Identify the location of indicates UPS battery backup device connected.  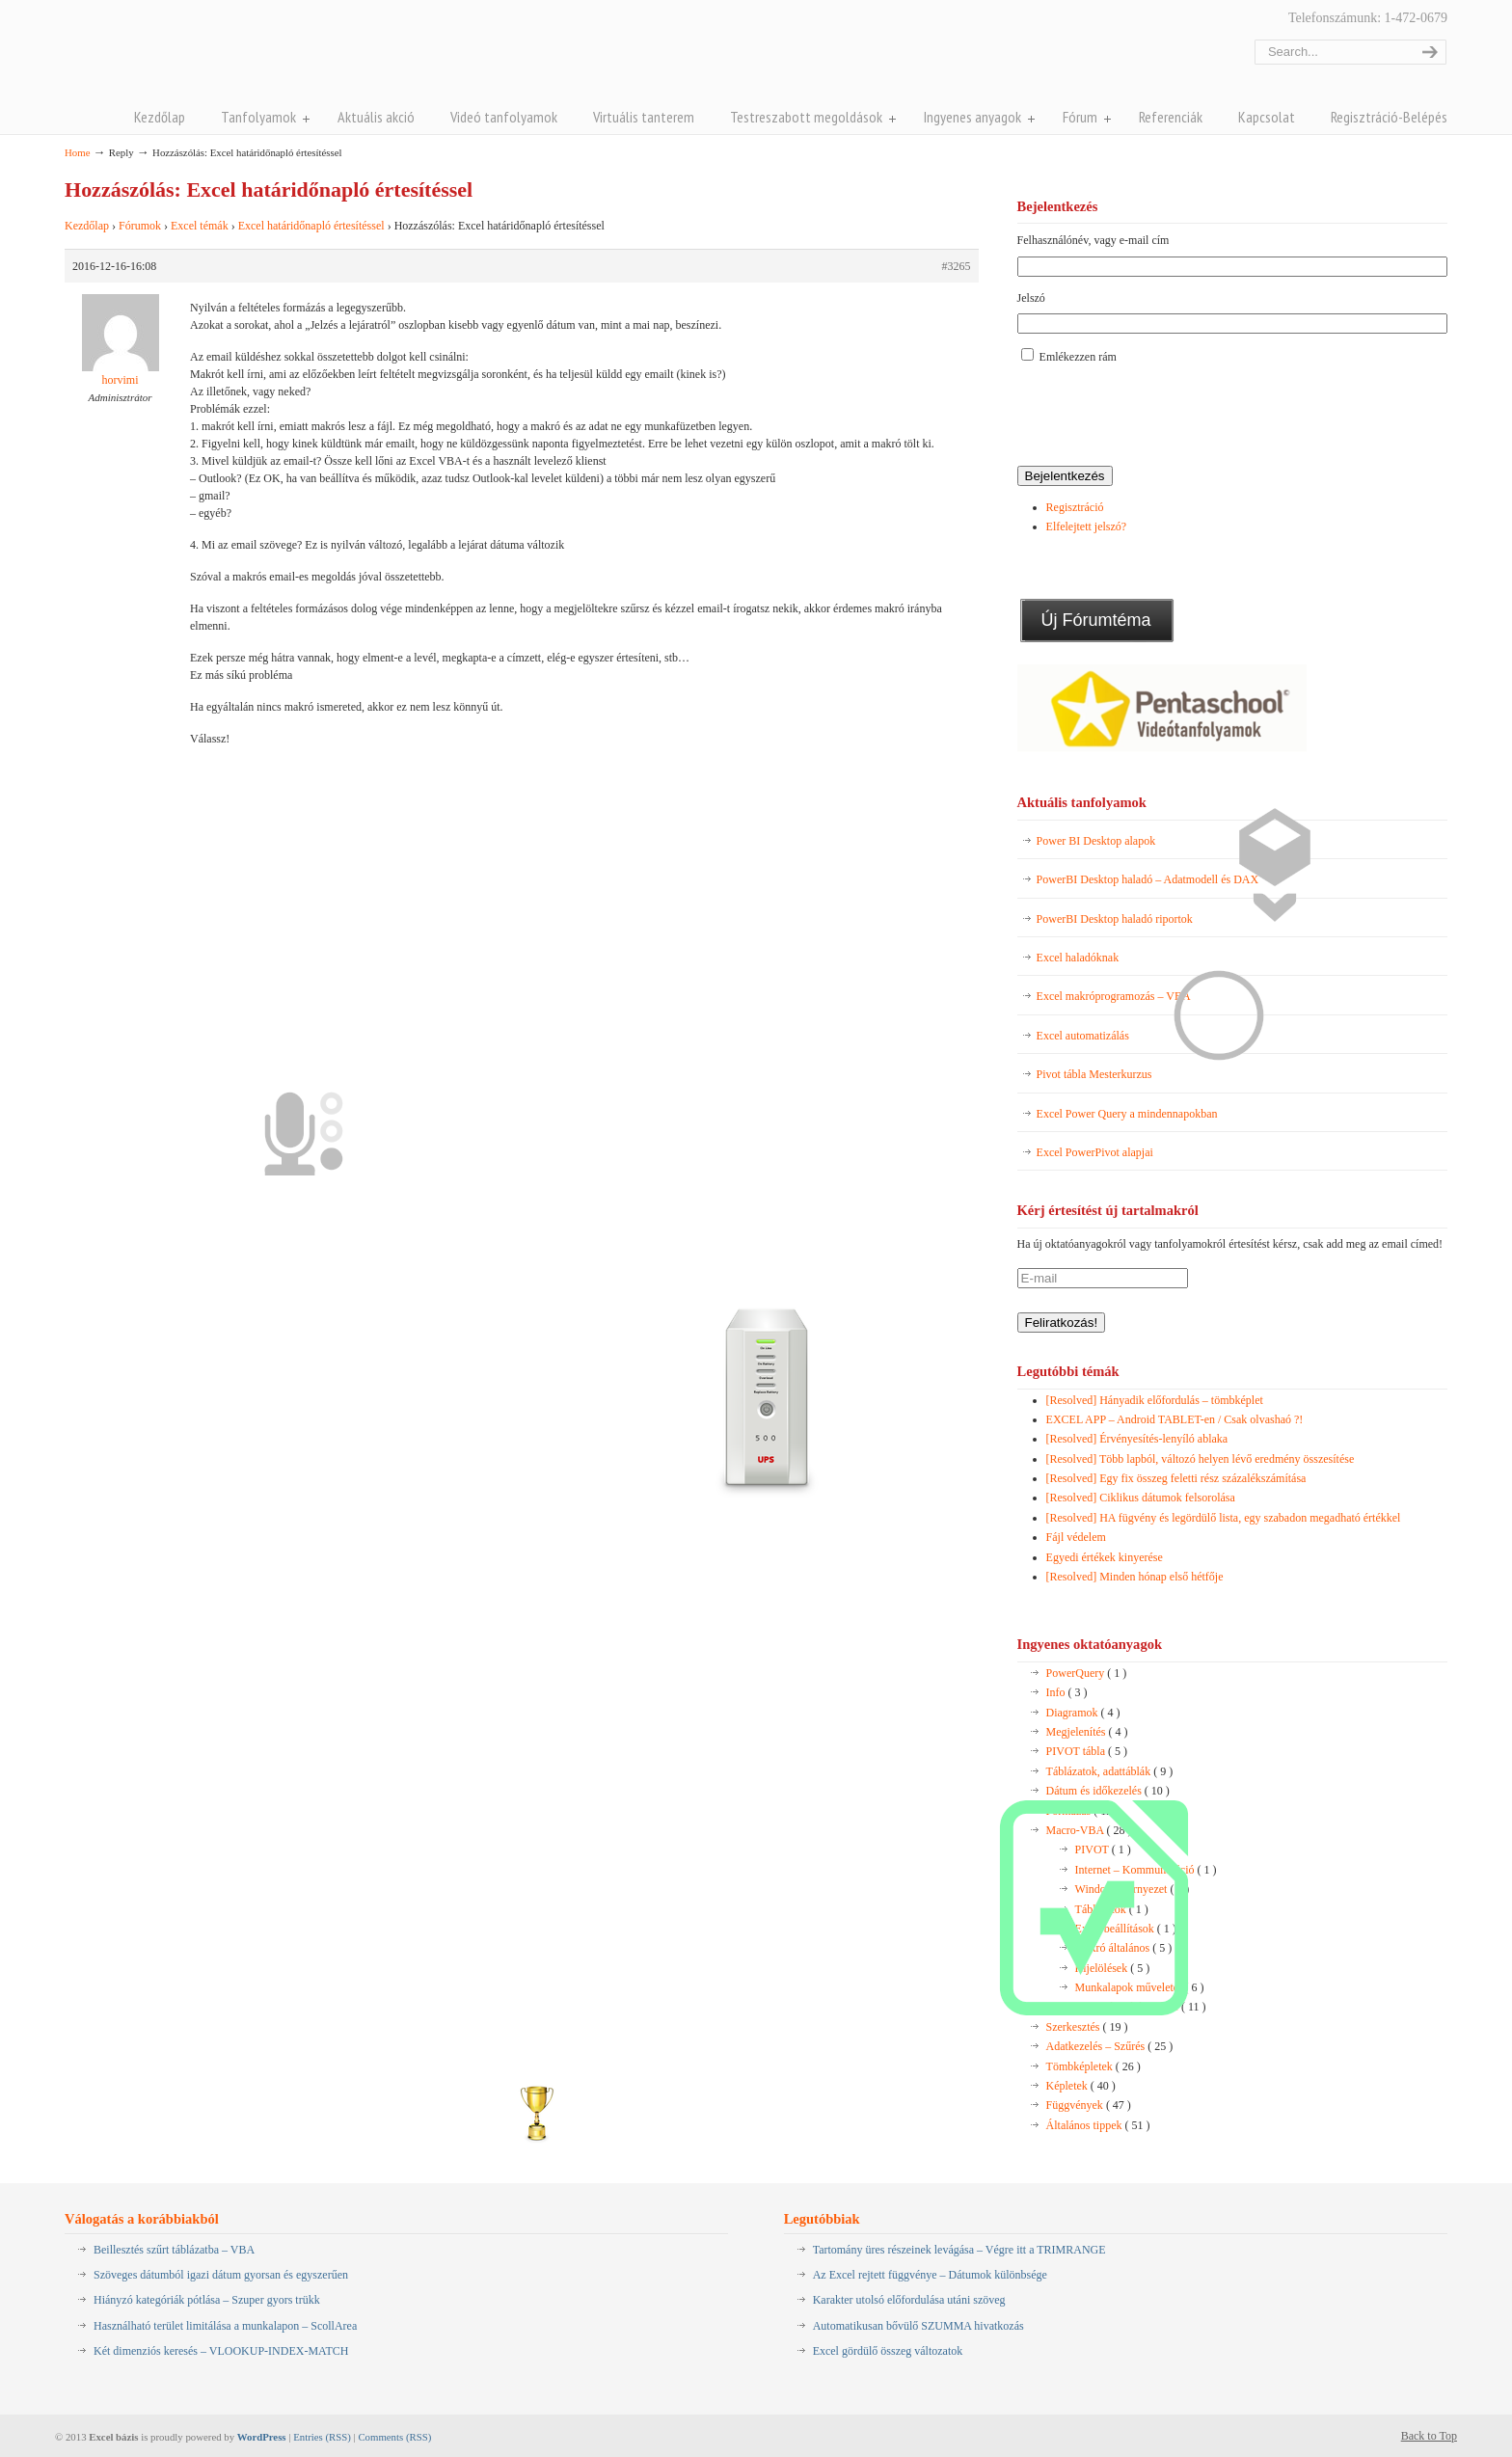
(767, 1400).